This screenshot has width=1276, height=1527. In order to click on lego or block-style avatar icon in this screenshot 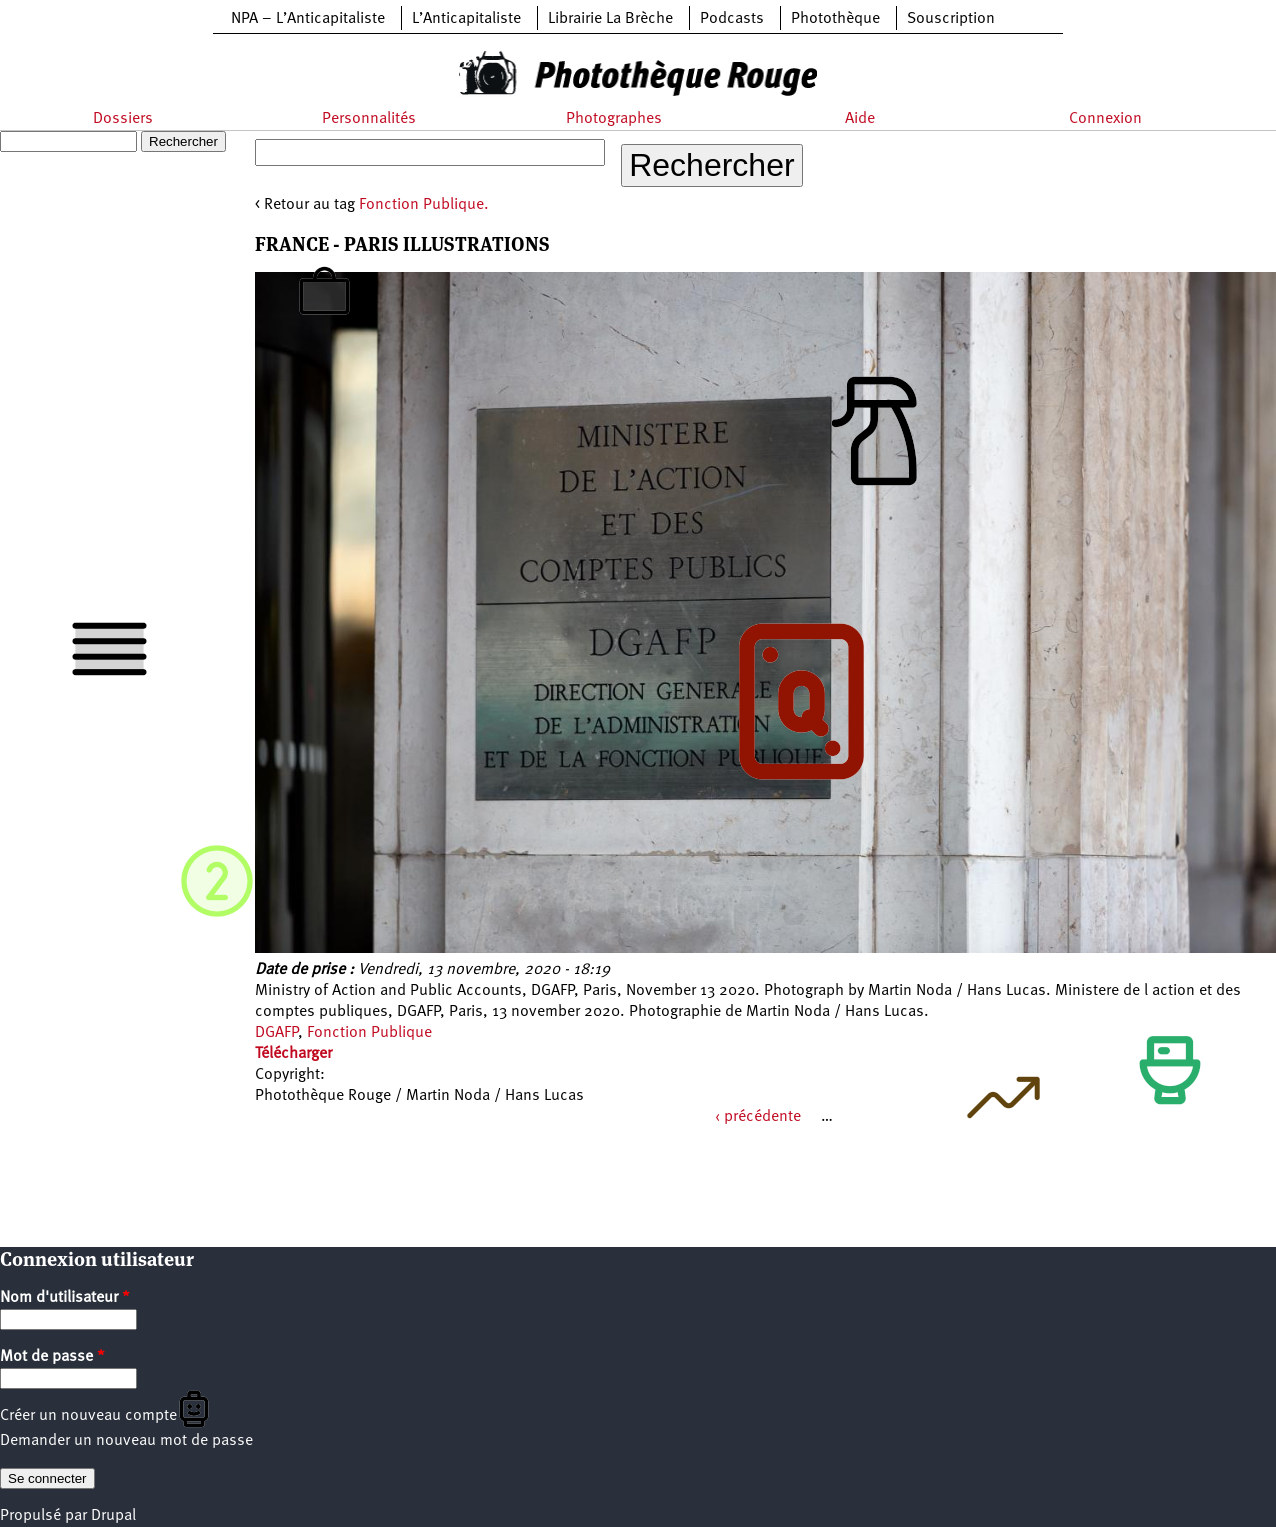, I will do `click(194, 1409)`.